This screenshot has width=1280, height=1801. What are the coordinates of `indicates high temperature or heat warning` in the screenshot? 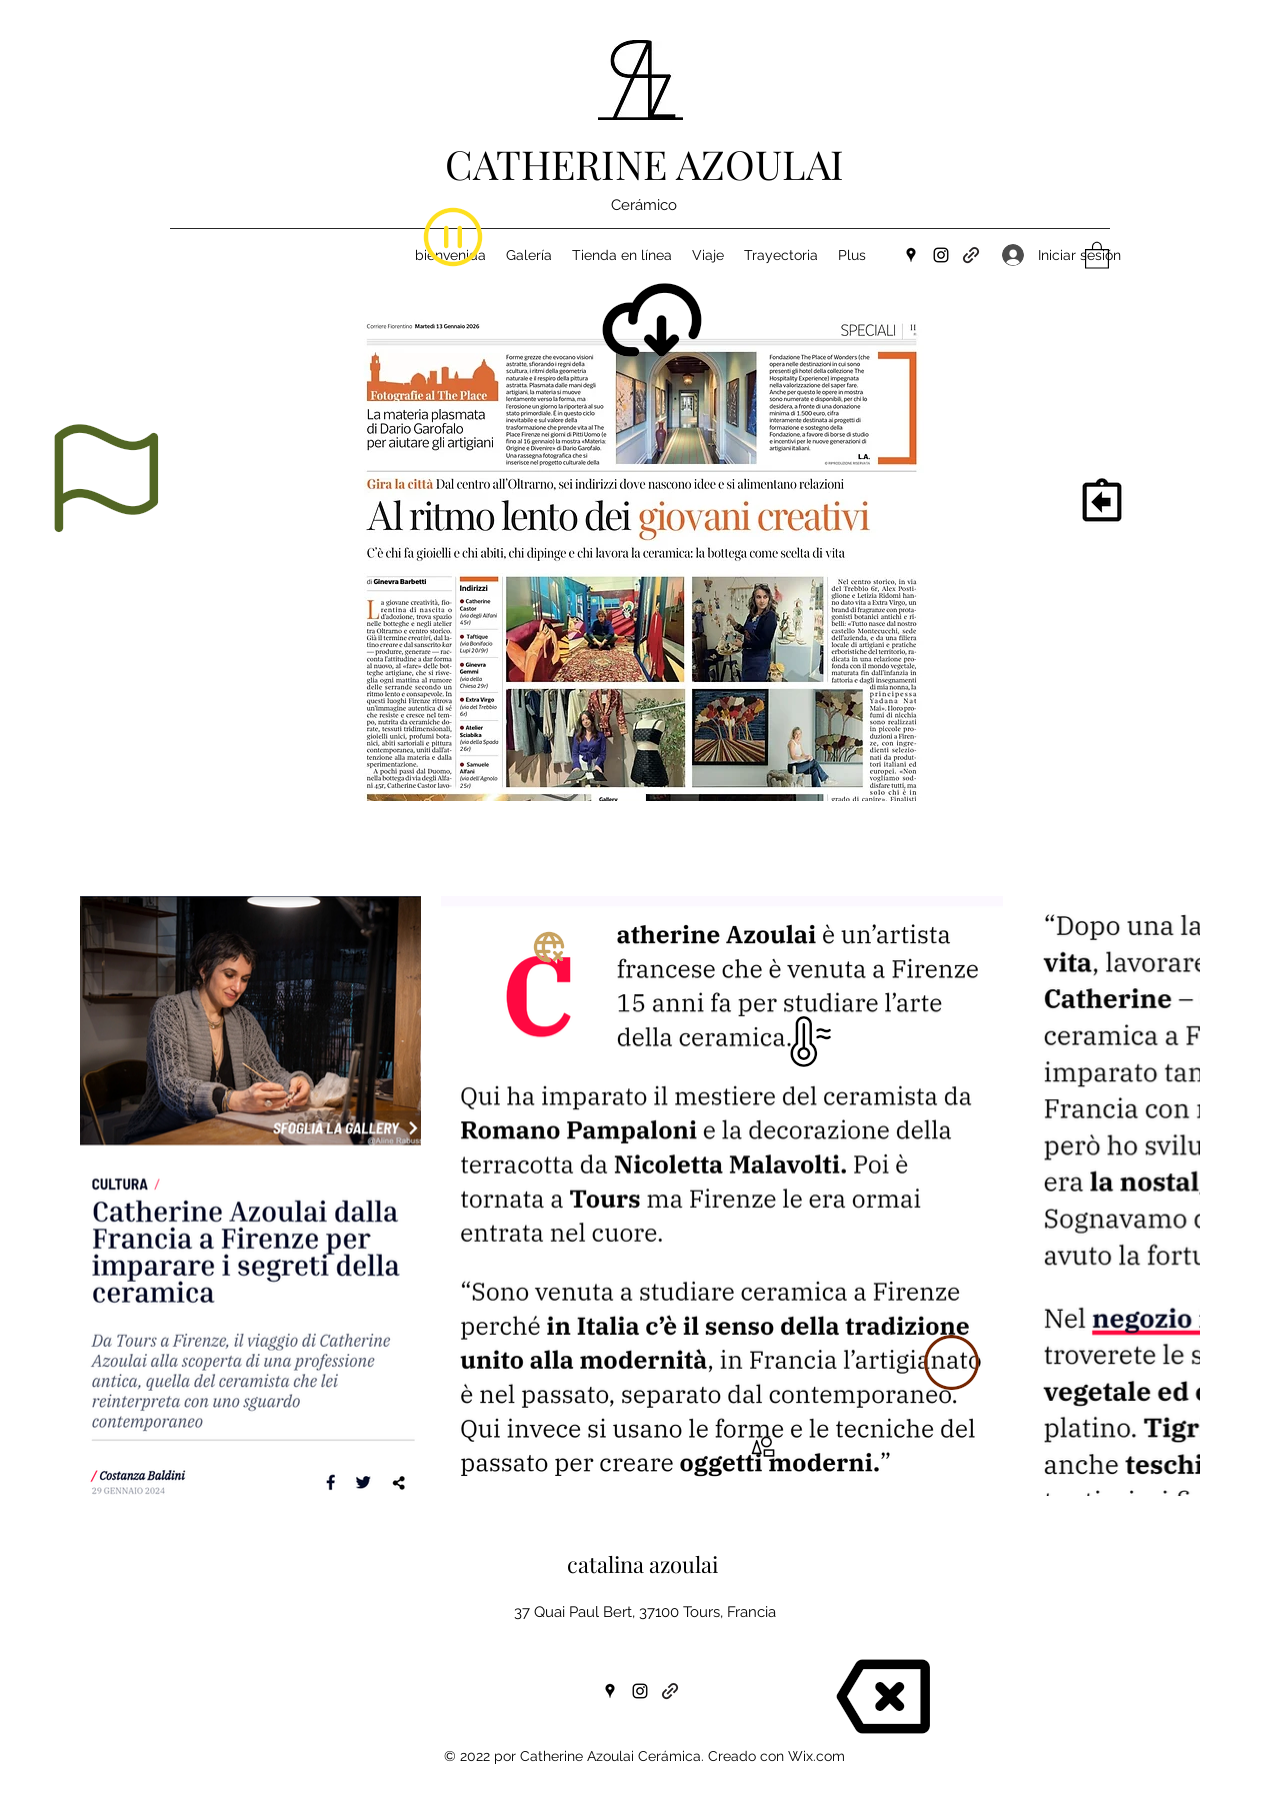 It's located at (805, 1041).